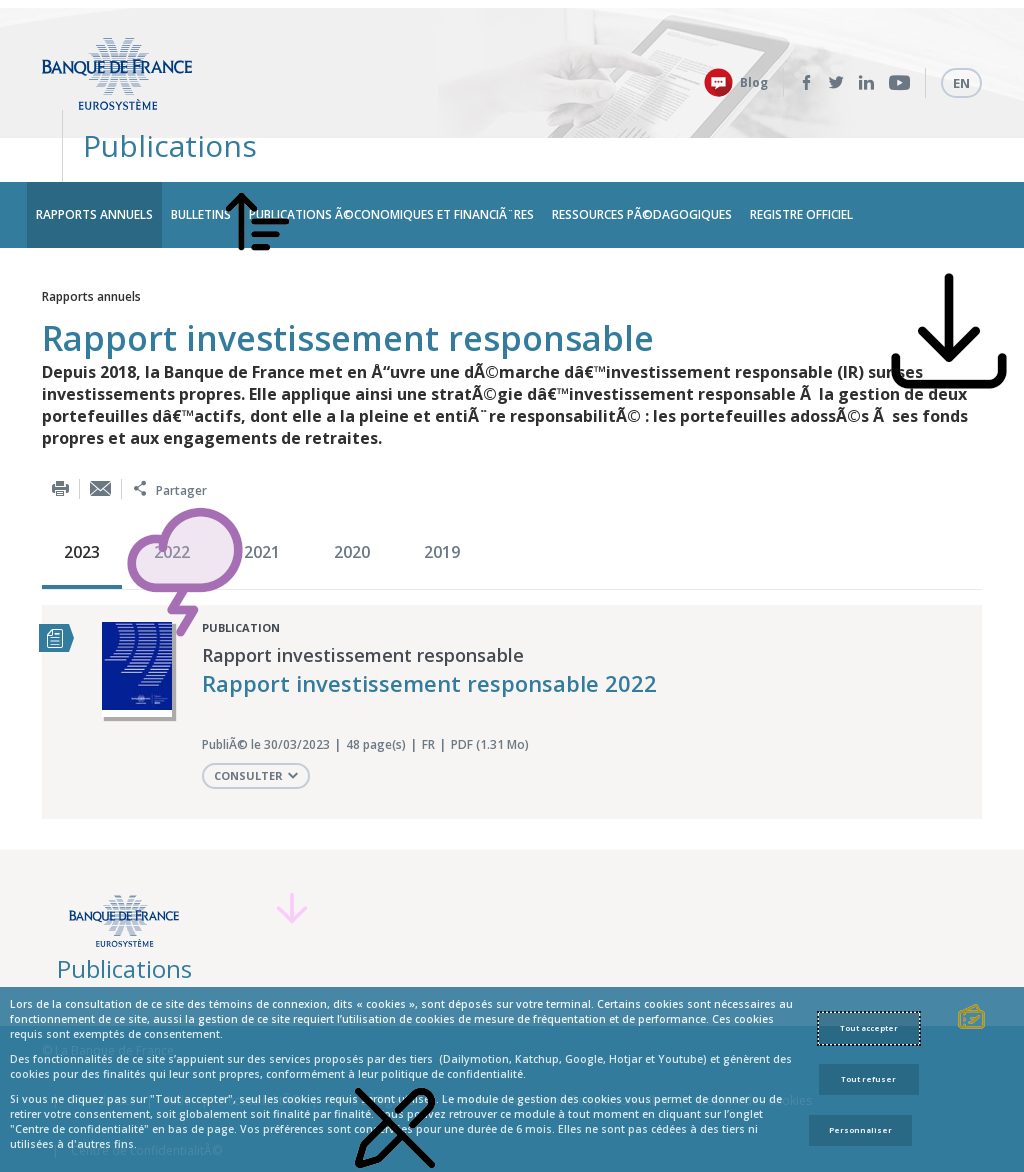 This screenshot has height=1172, width=1024. What do you see at coordinates (971, 1016) in the screenshot?
I see `view flight tickets or boarding passes` at bounding box center [971, 1016].